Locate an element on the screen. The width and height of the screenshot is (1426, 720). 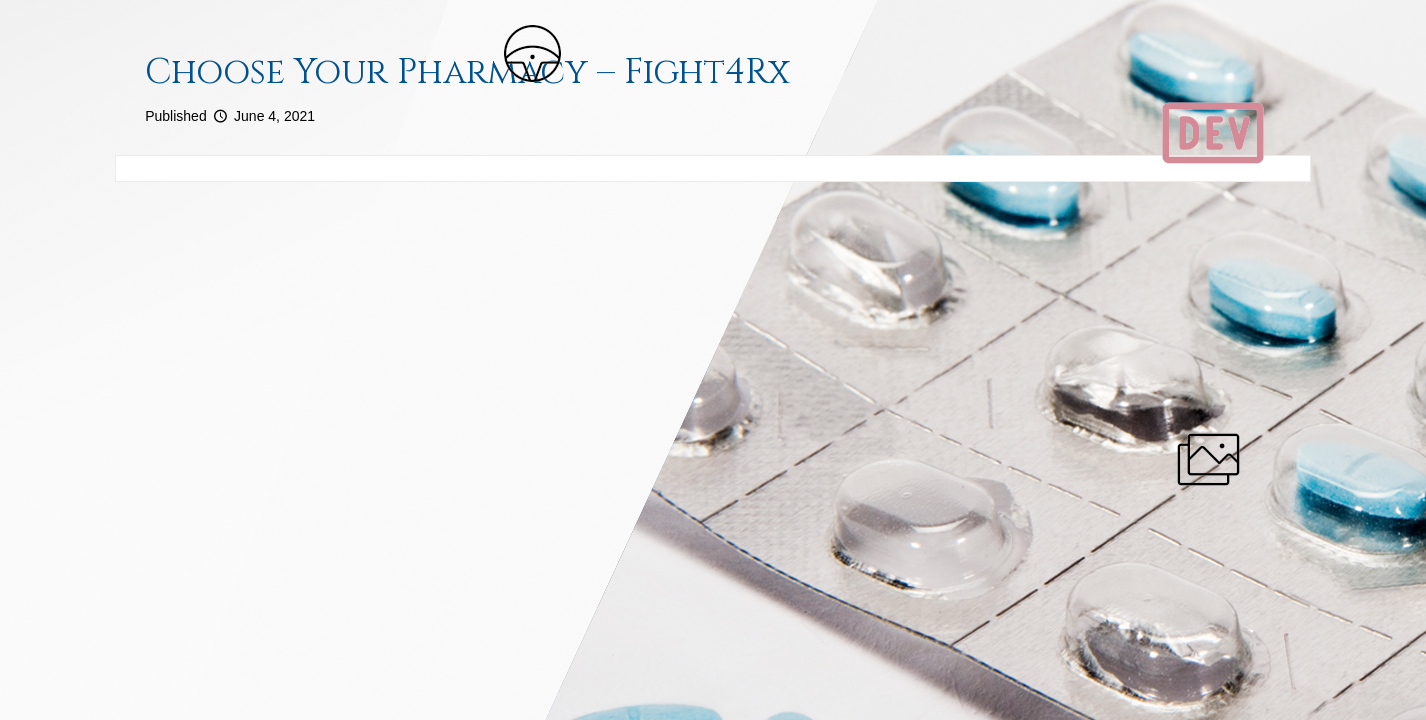
access driving or navigation mode is located at coordinates (532, 53).